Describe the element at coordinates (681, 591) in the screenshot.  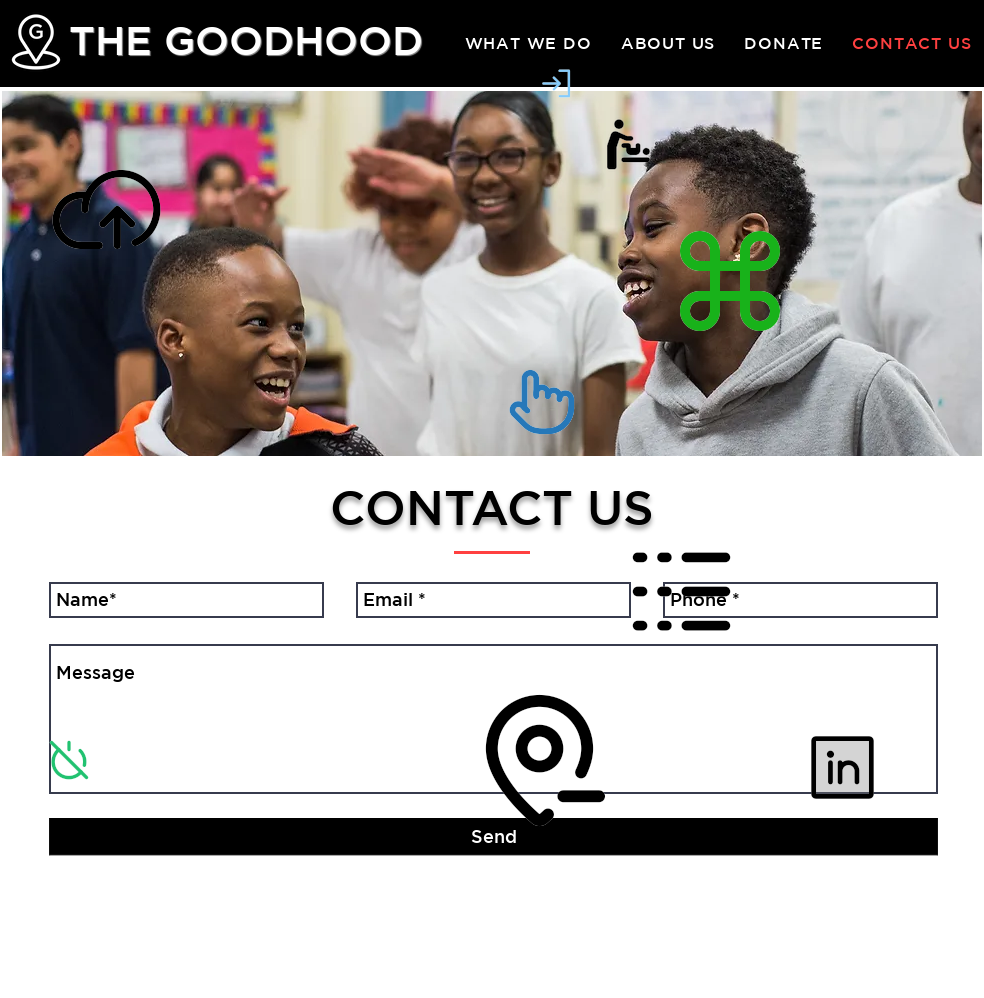
I see `view activity logs or history` at that location.